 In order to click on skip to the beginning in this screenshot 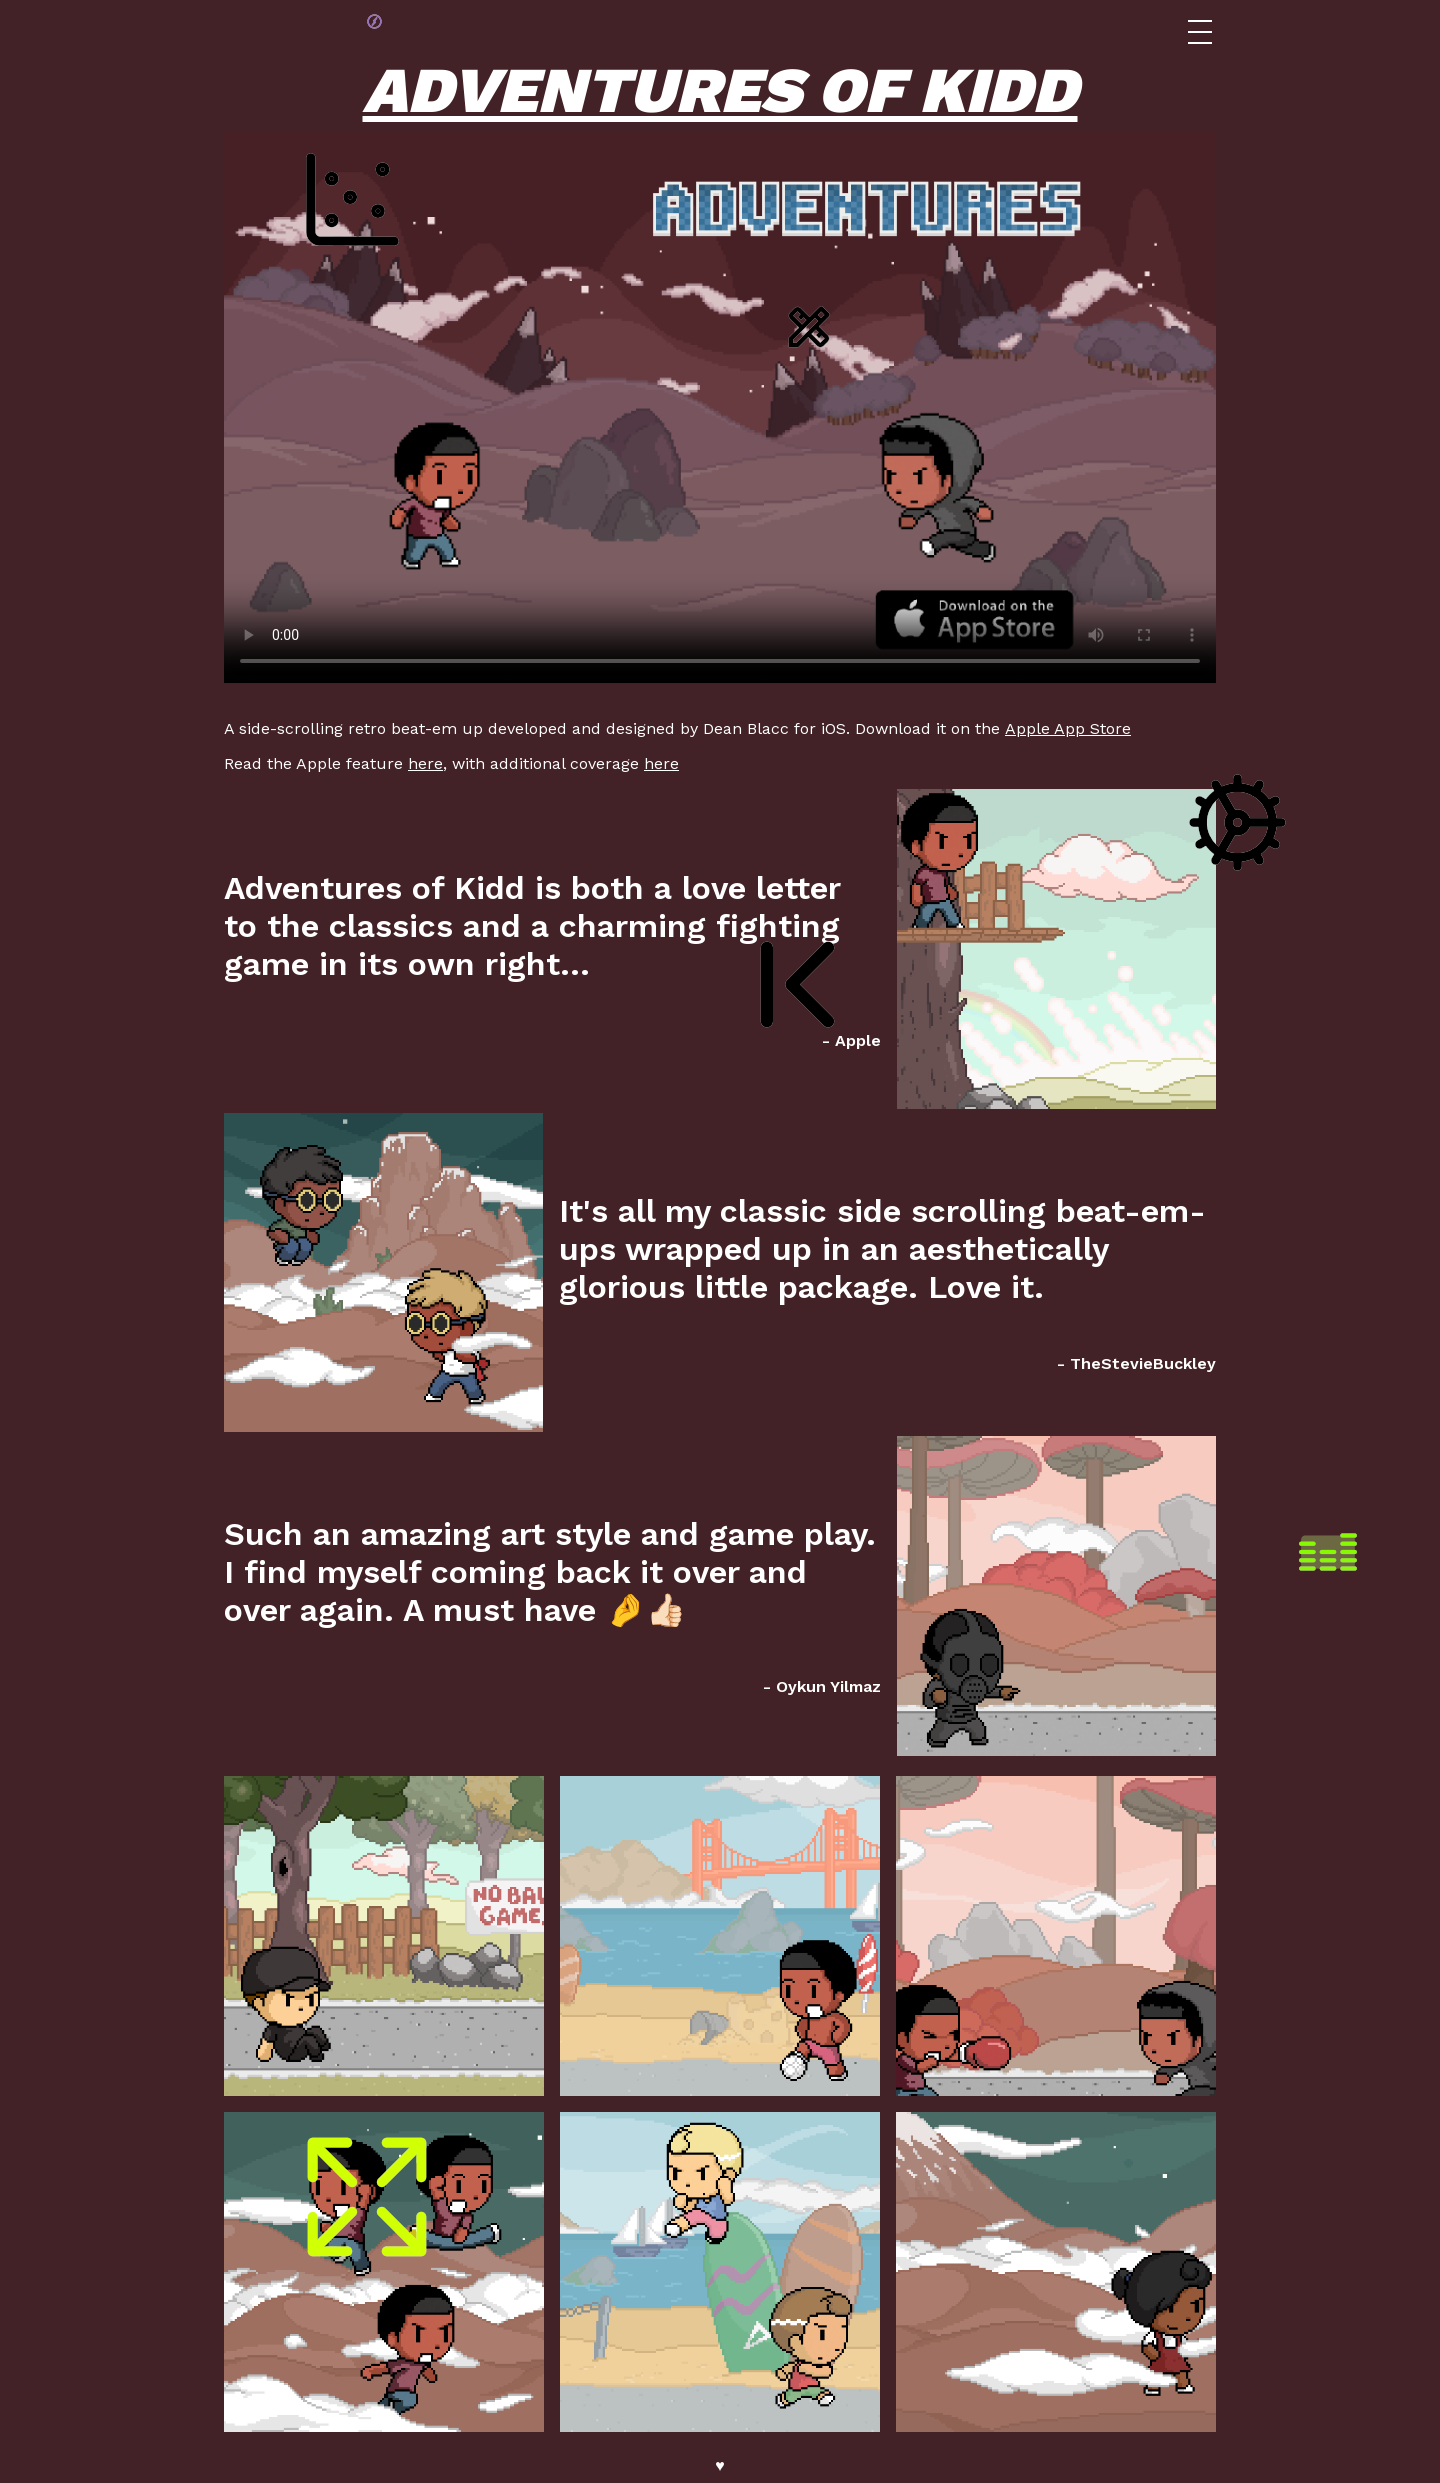, I will do `click(797, 984)`.